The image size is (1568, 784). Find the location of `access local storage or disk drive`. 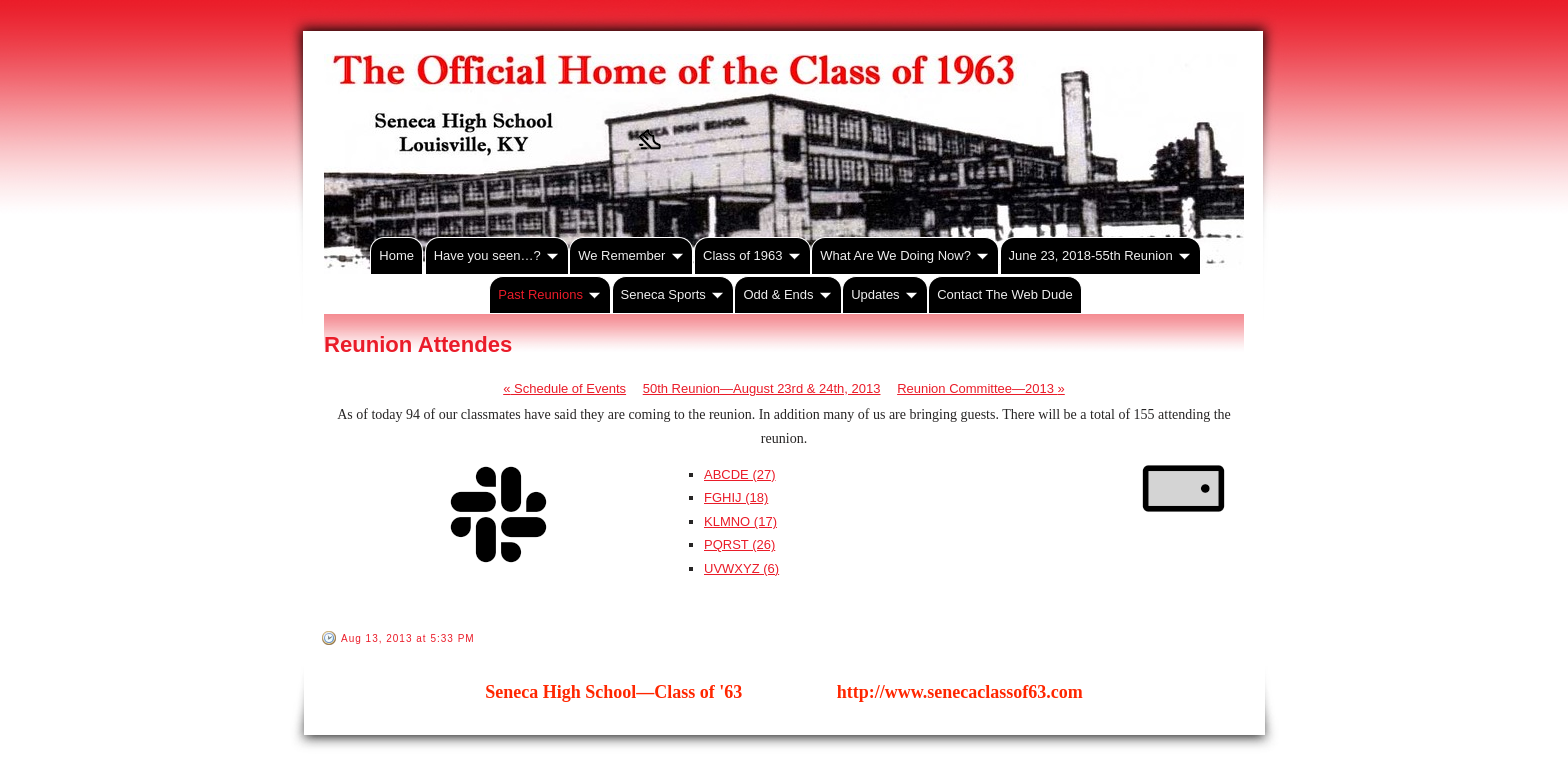

access local storage or disk drive is located at coordinates (1183, 488).